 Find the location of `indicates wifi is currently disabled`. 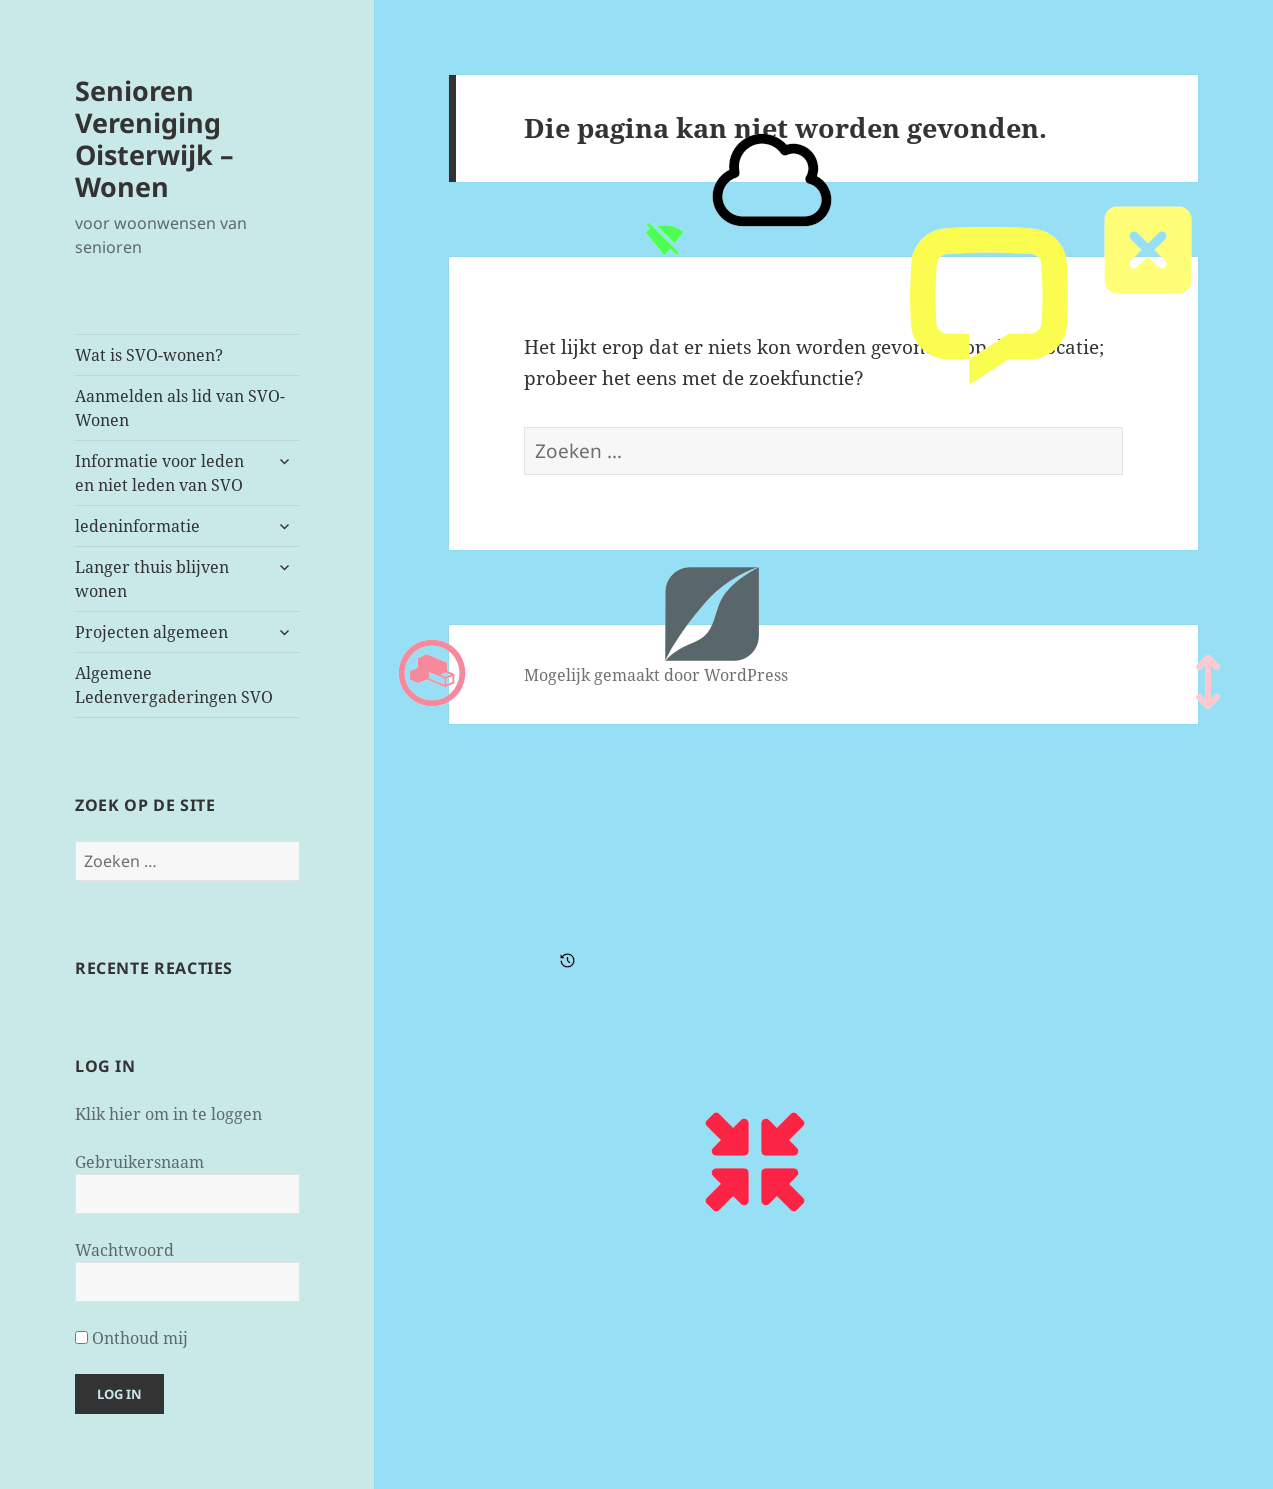

indicates wifi is currently disabled is located at coordinates (664, 240).